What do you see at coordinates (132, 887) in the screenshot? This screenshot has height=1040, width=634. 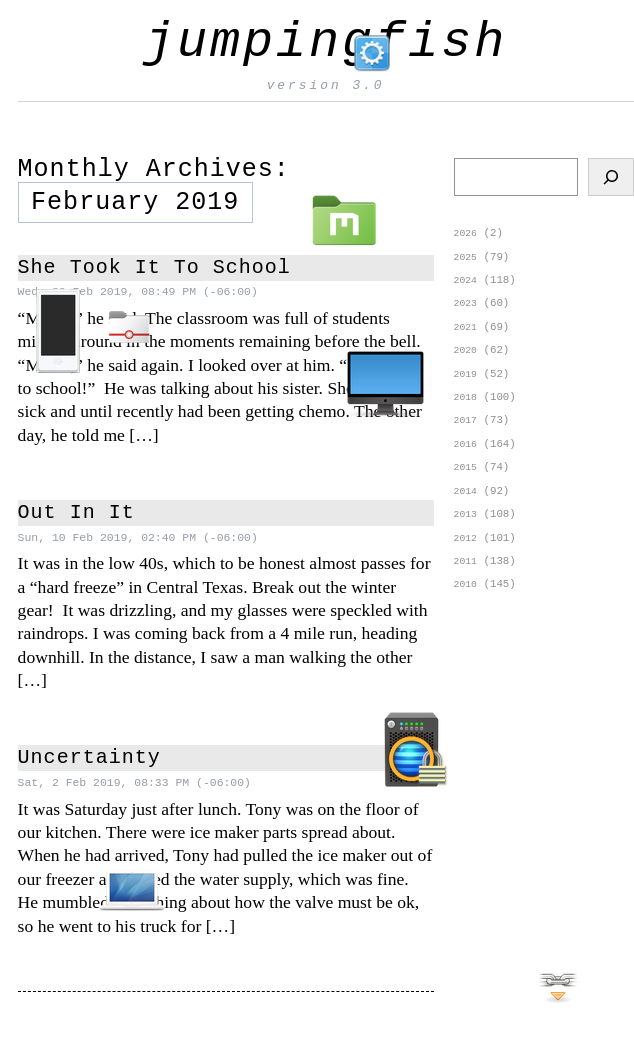 I see `indicates a connected macbook device` at bounding box center [132, 887].